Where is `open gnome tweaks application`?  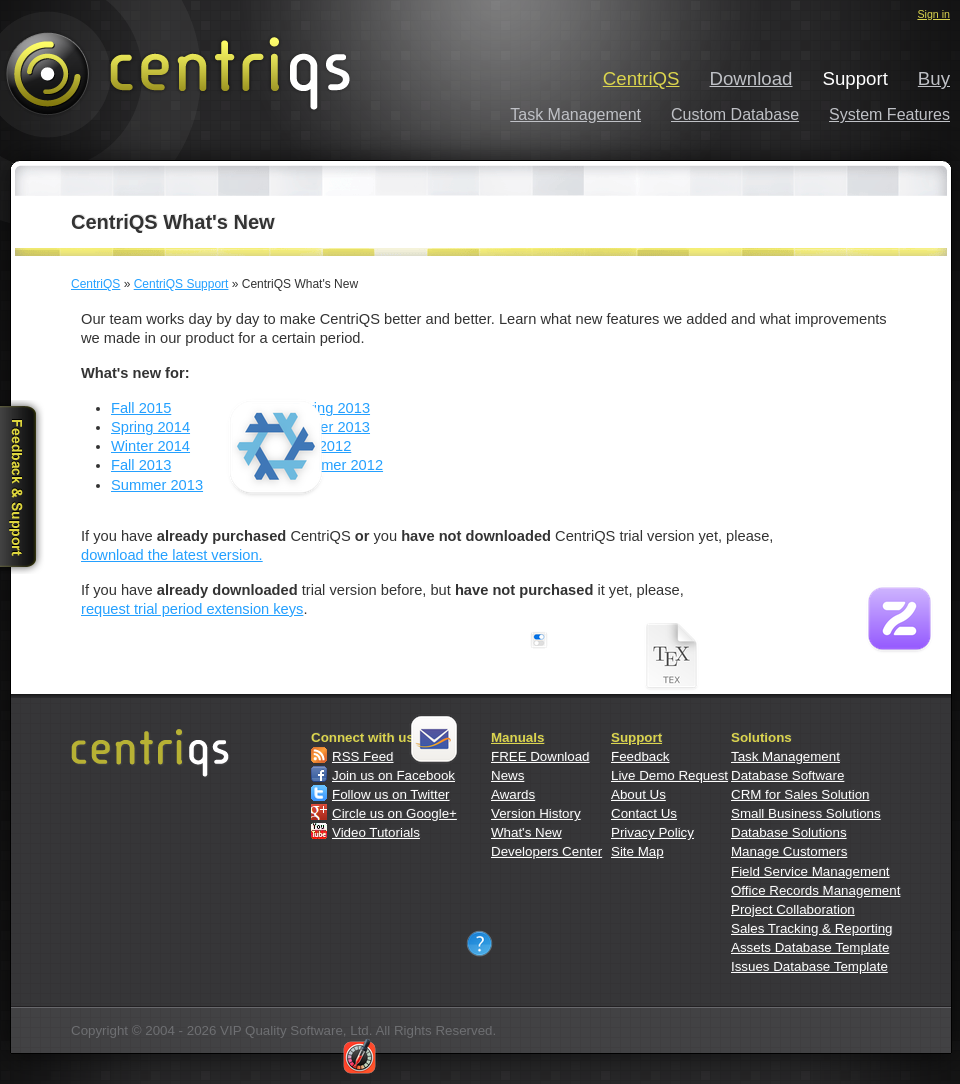 open gnome tweaks application is located at coordinates (539, 640).